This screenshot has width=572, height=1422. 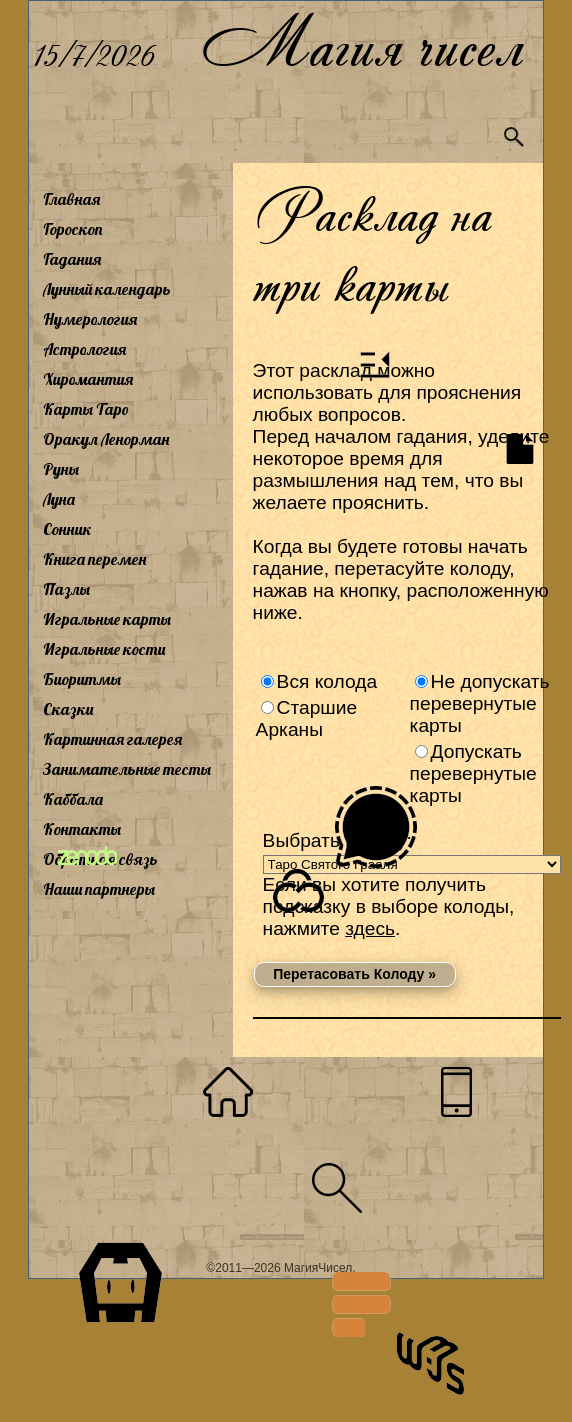 What do you see at coordinates (520, 449) in the screenshot?
I see `view or open a document` at bounding box center [520, 449].